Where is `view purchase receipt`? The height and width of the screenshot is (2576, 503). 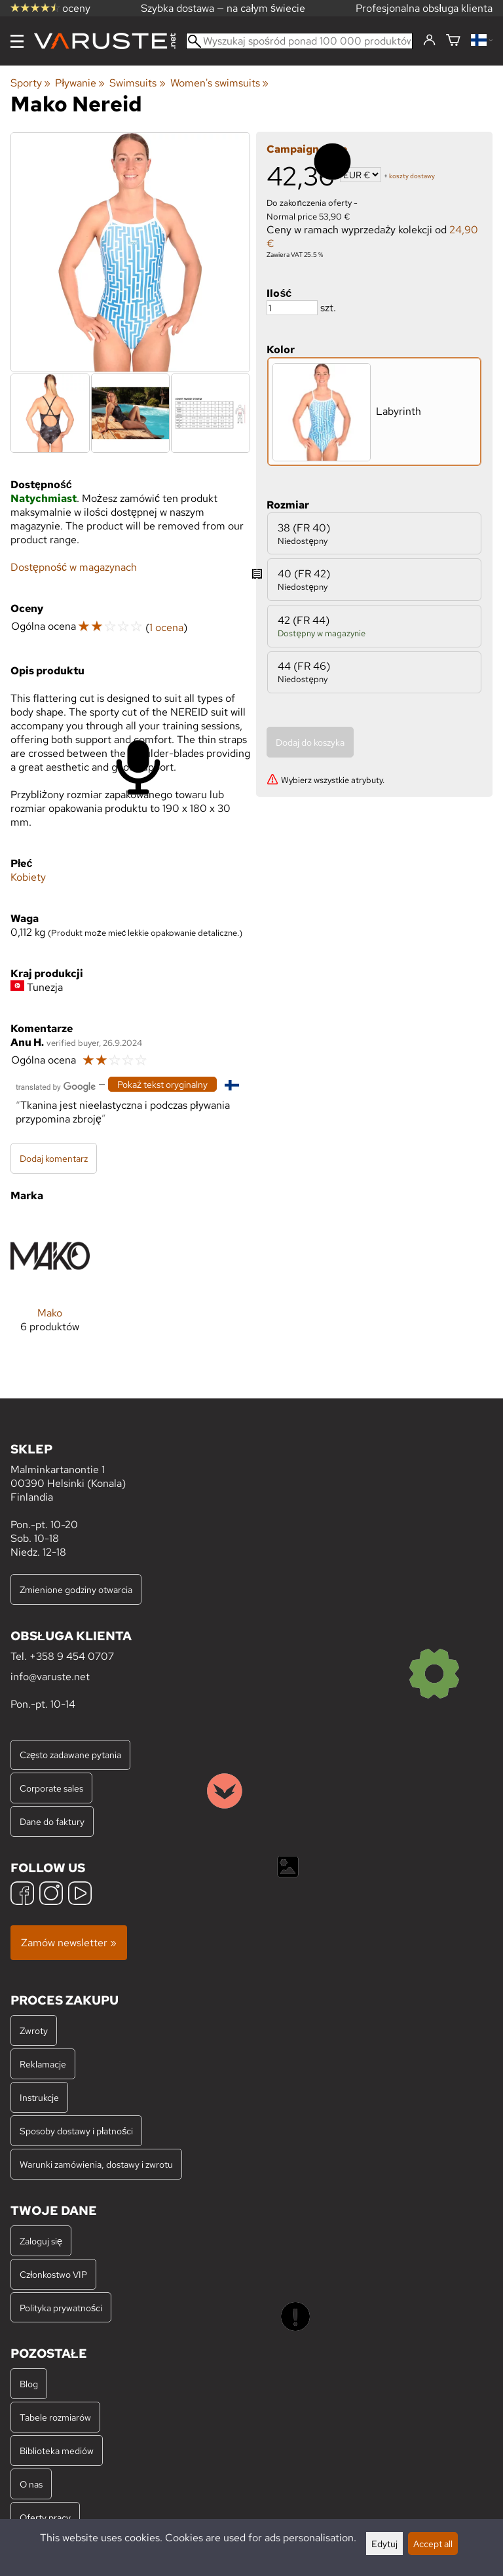 view purchase receipt is located at coordinates (257, 573).